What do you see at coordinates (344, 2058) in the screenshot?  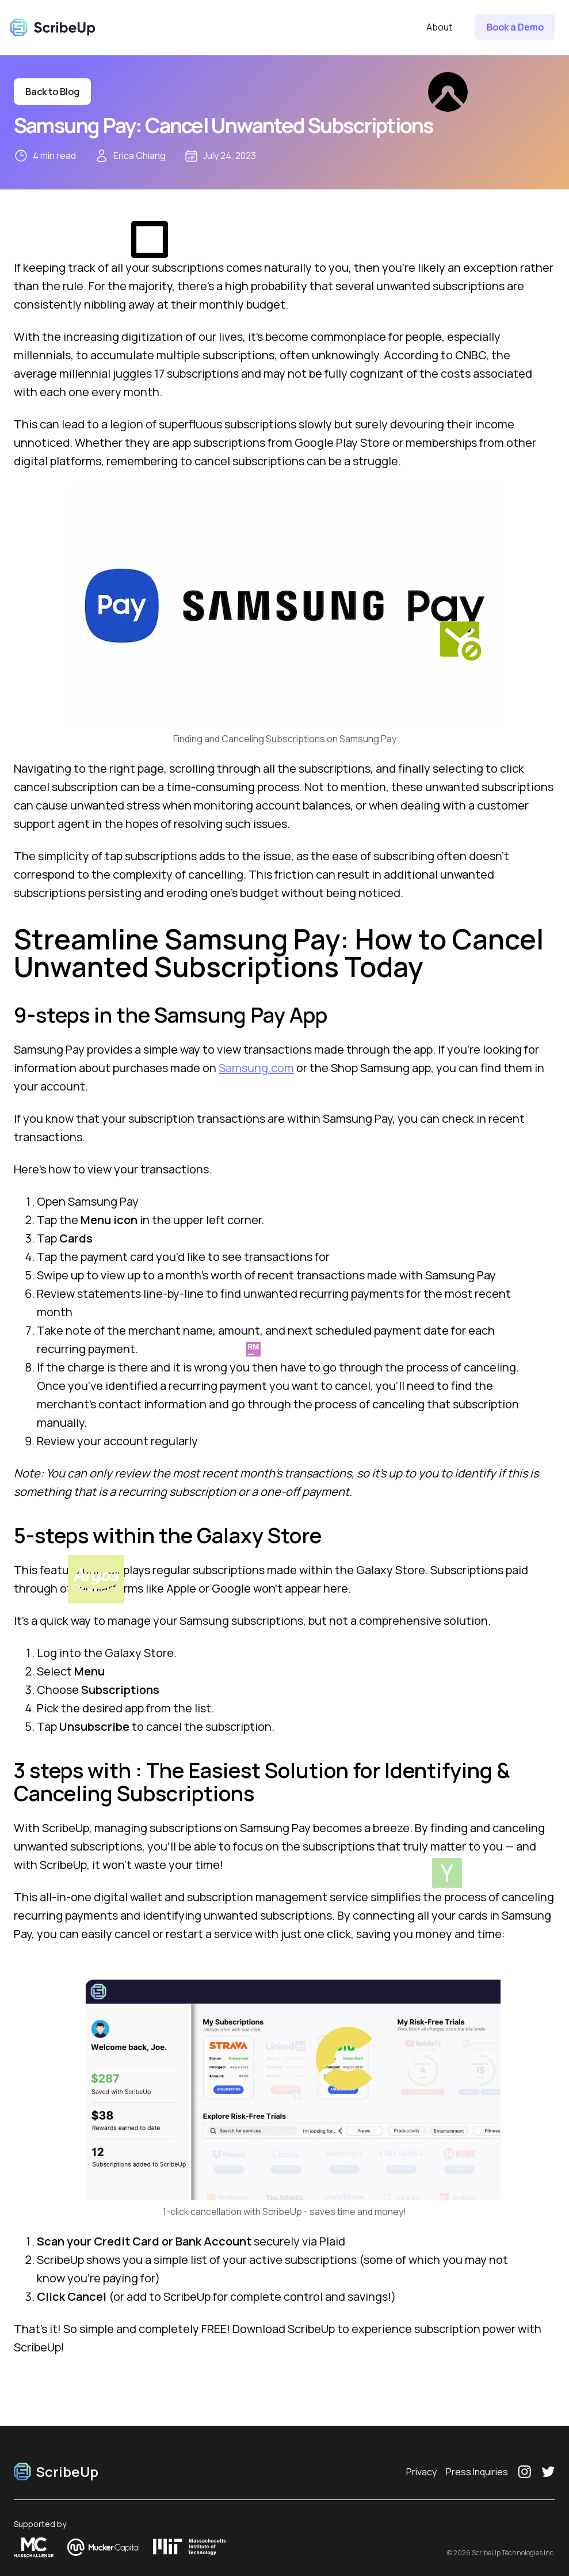 I see `elastic cloud logo` at bounding box center [344, 2058].